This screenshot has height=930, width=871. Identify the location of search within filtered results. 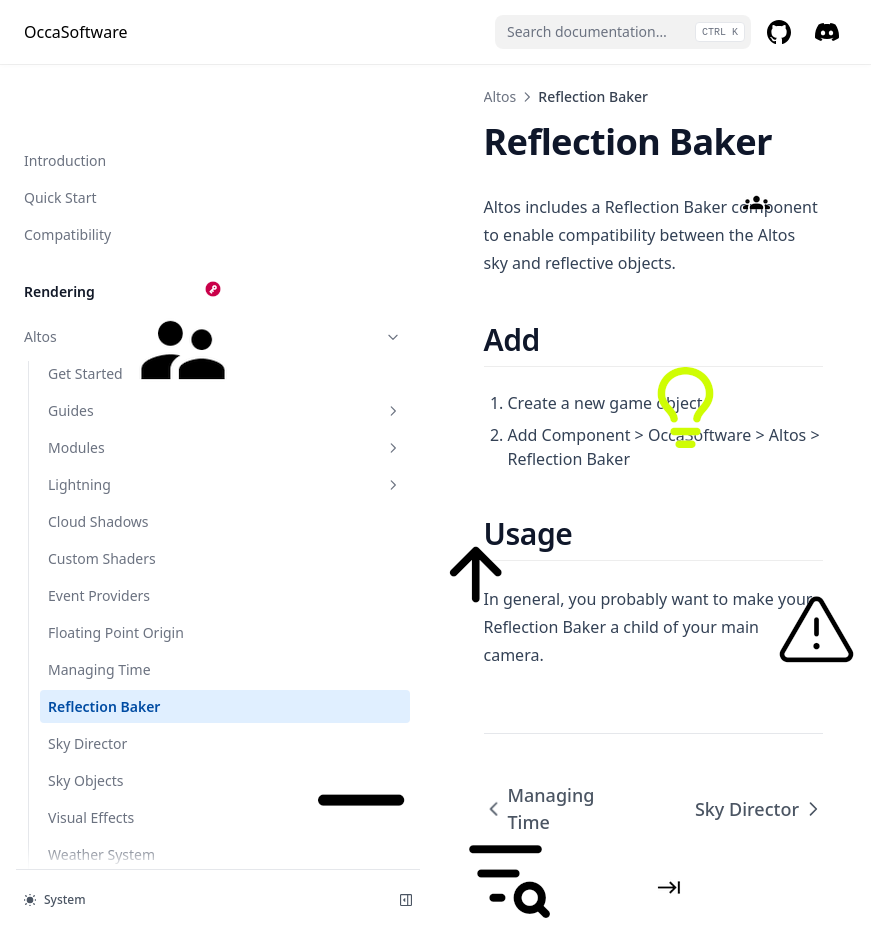
(505, 873).